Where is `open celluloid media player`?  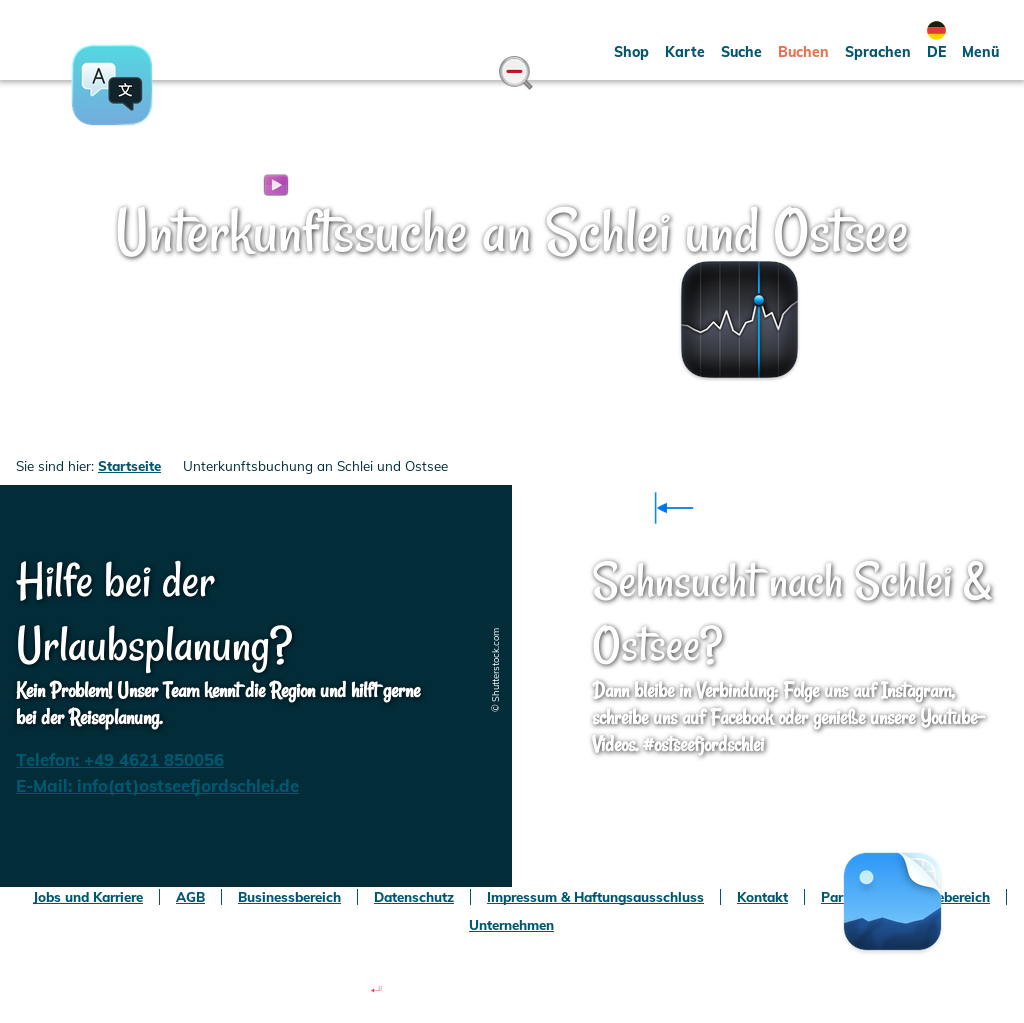
open celluloid media player is located at coordinates (276, 185).